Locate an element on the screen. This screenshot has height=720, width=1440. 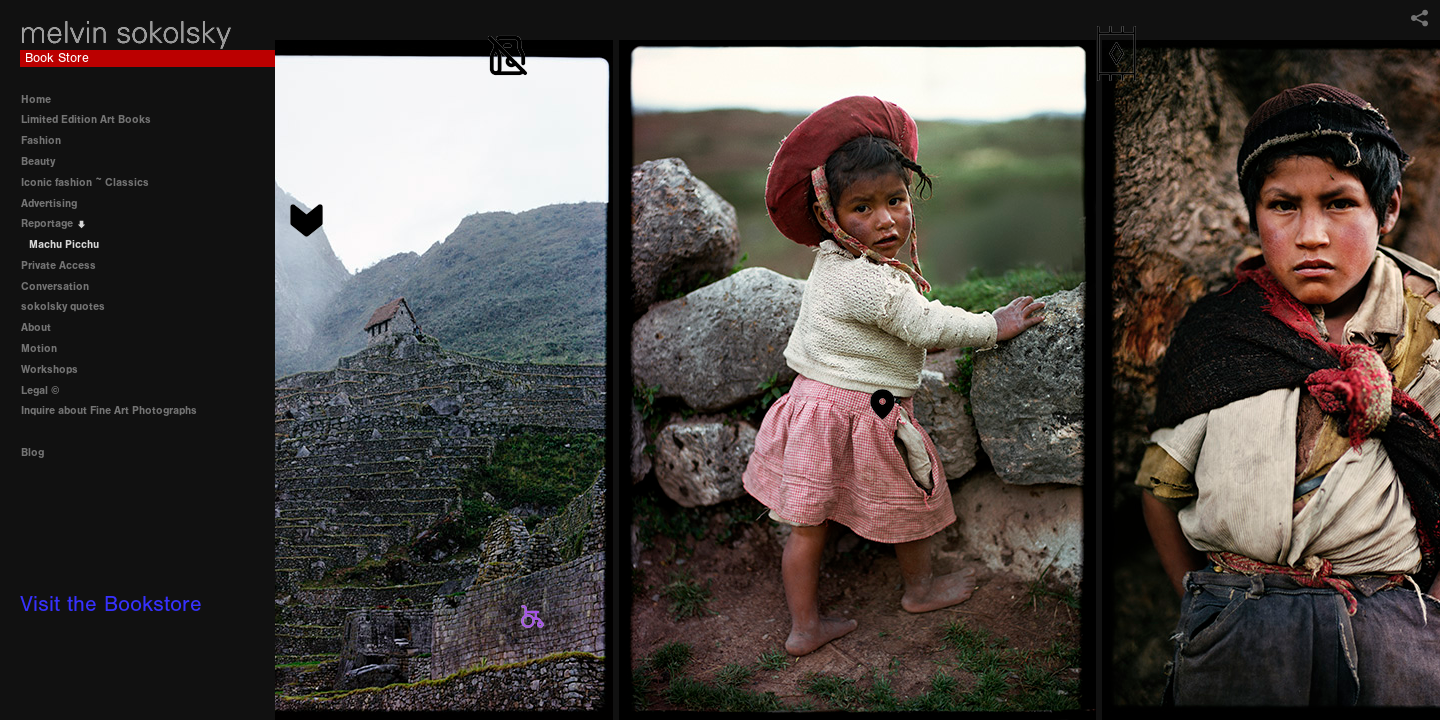
view location on map is located at coordinates (882, 404).